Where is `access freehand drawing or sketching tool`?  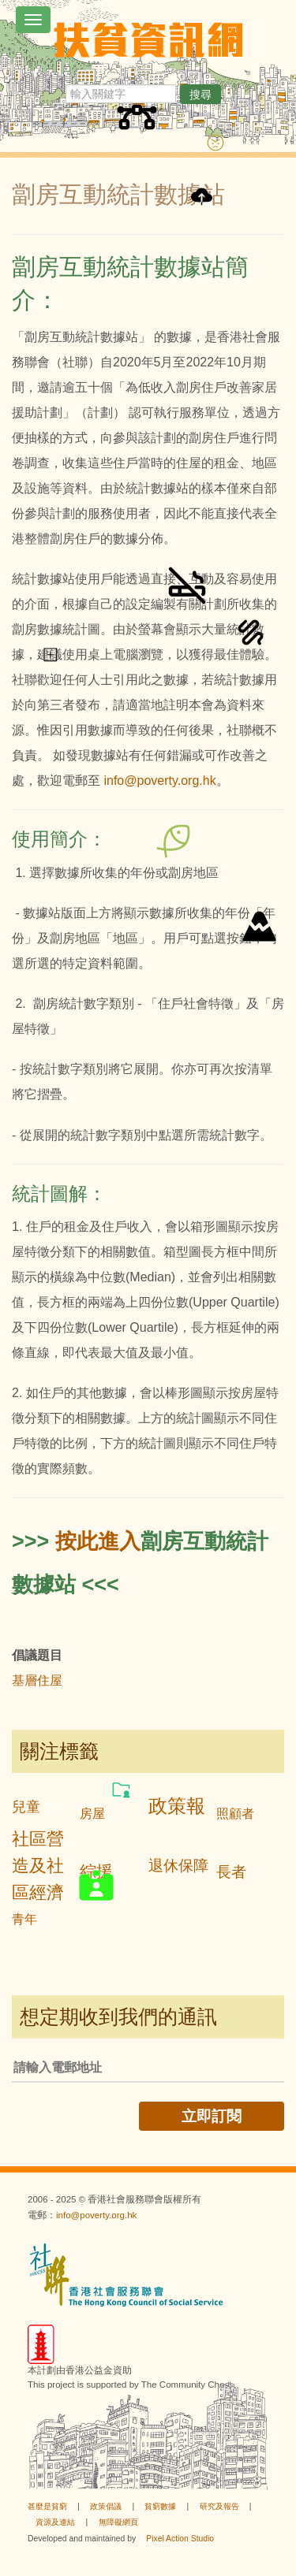
access freehand drawing or sketching tool is located at coordinates (250, 632).